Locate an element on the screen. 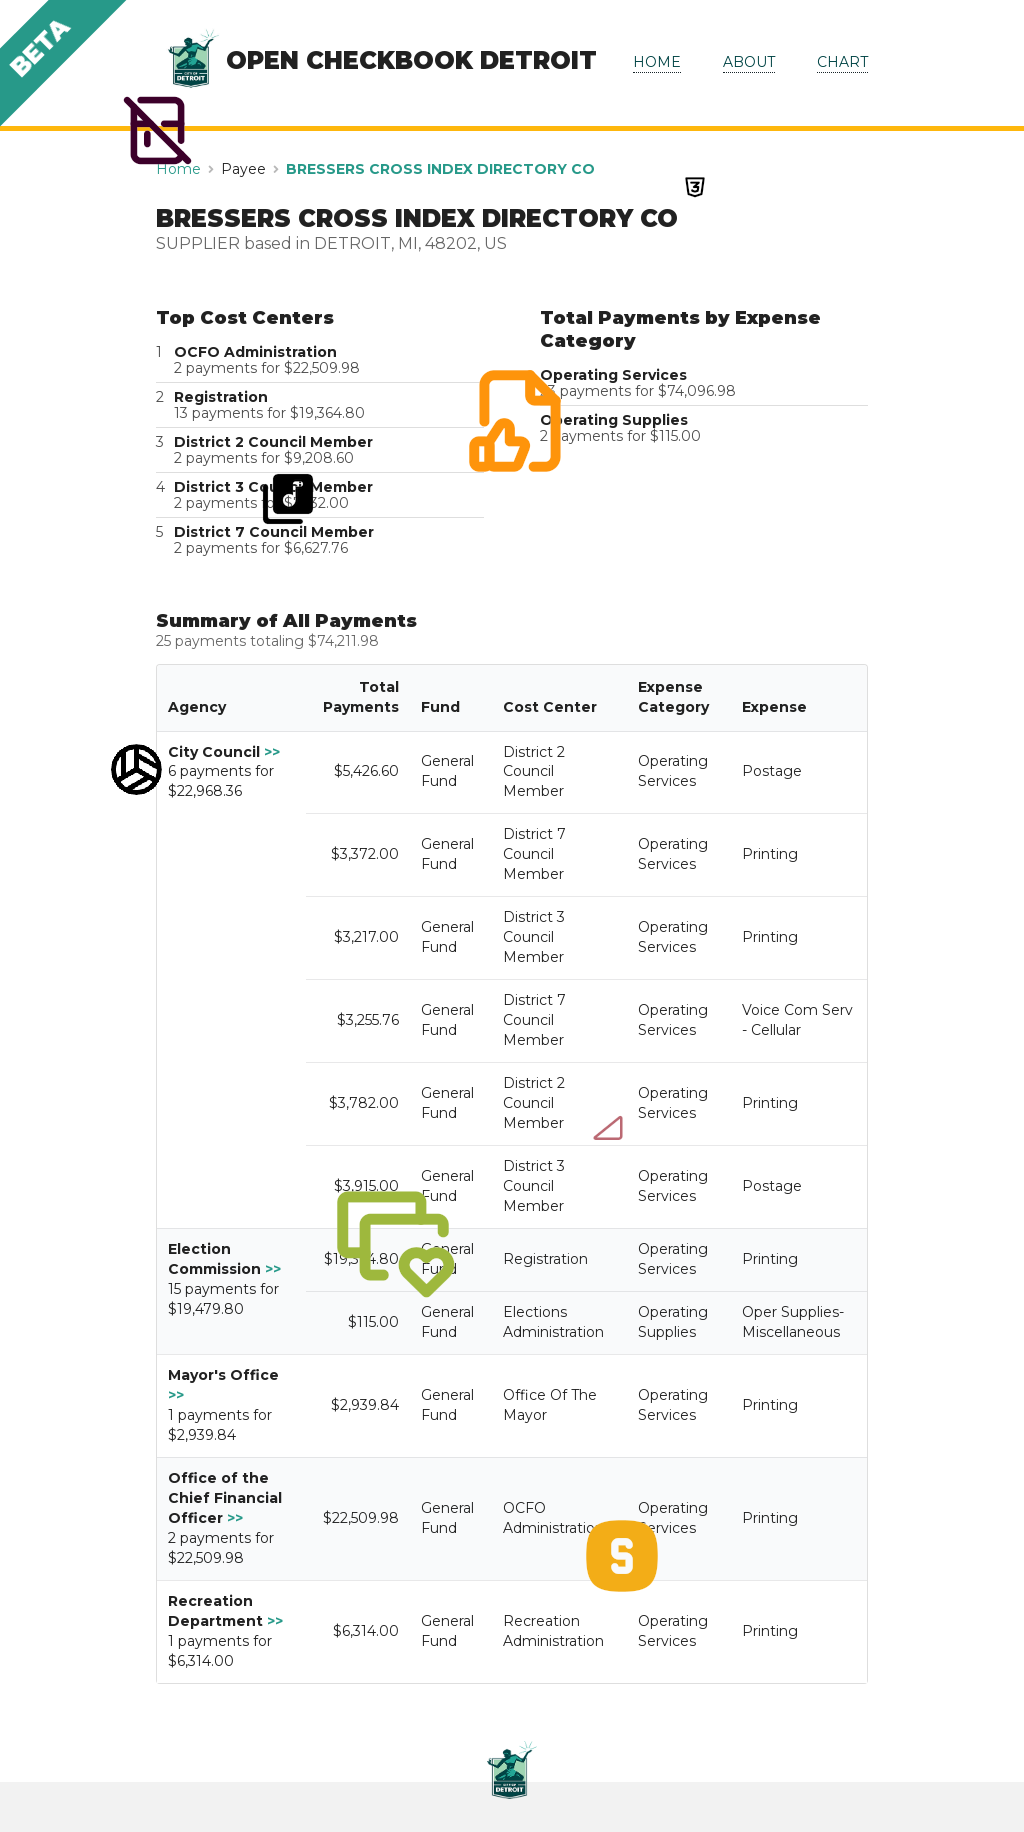 Image resolution: width=1024 pixels, height=1832 pixels. access volleyball or sports content is located at coordinates (136, 769).